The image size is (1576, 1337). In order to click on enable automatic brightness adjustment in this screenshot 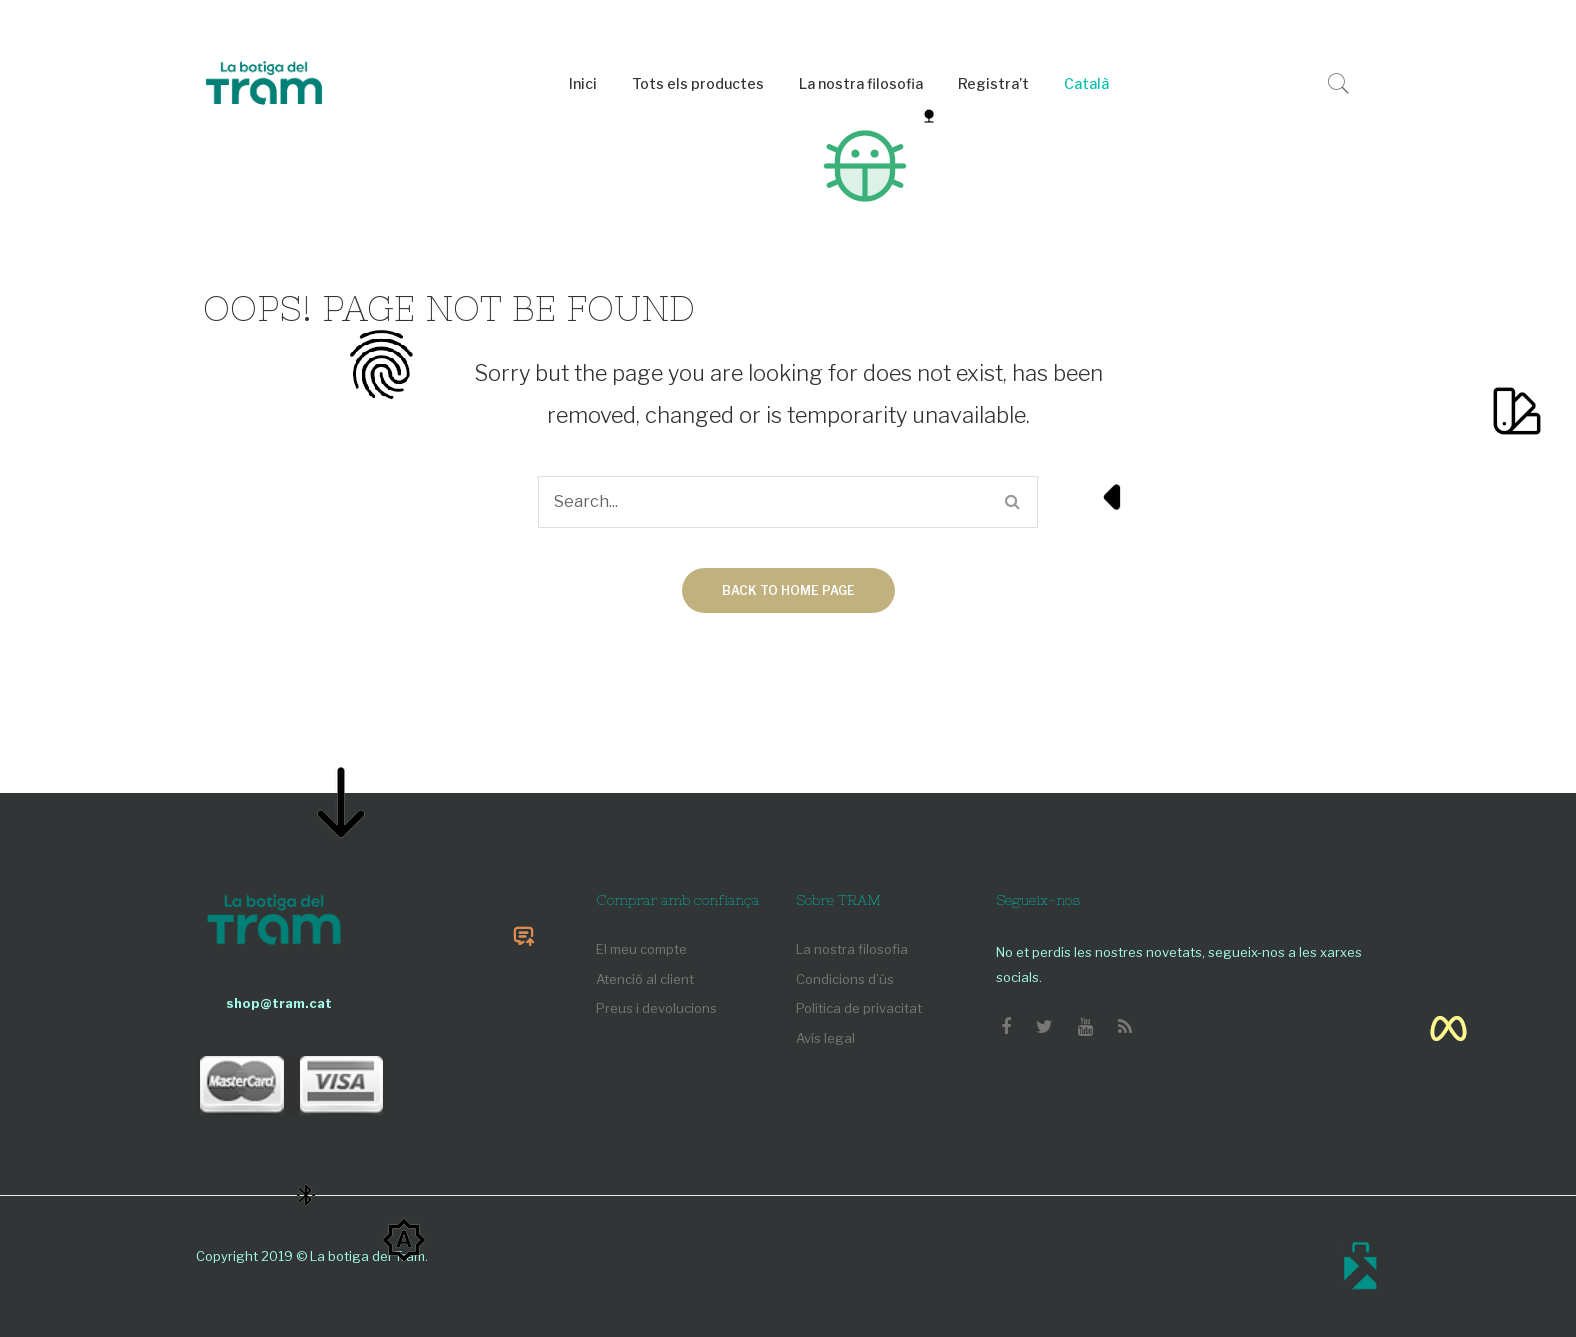, I will do `click(404, 1240)`.